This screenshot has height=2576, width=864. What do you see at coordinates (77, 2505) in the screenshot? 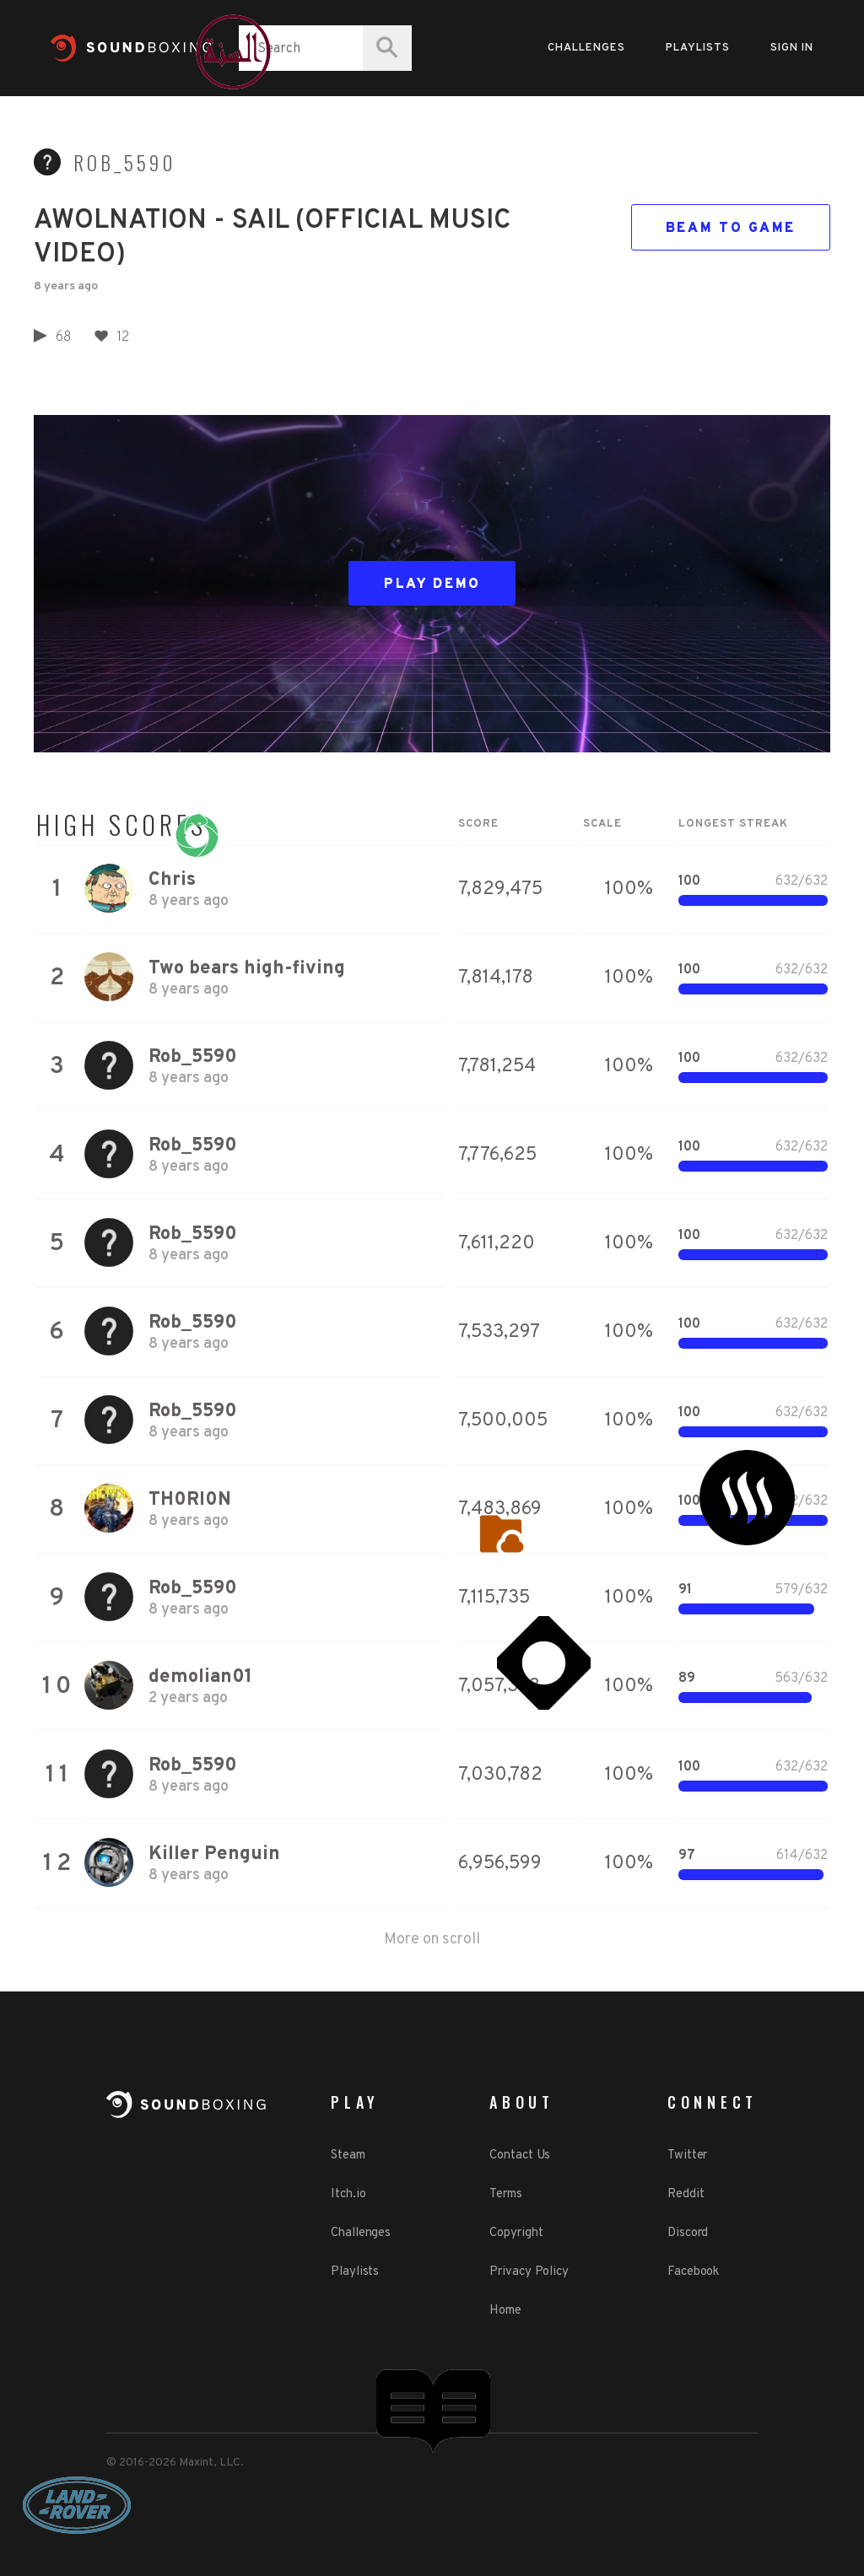
I see `land rover brand logo` at bounding box center [77, 2505].